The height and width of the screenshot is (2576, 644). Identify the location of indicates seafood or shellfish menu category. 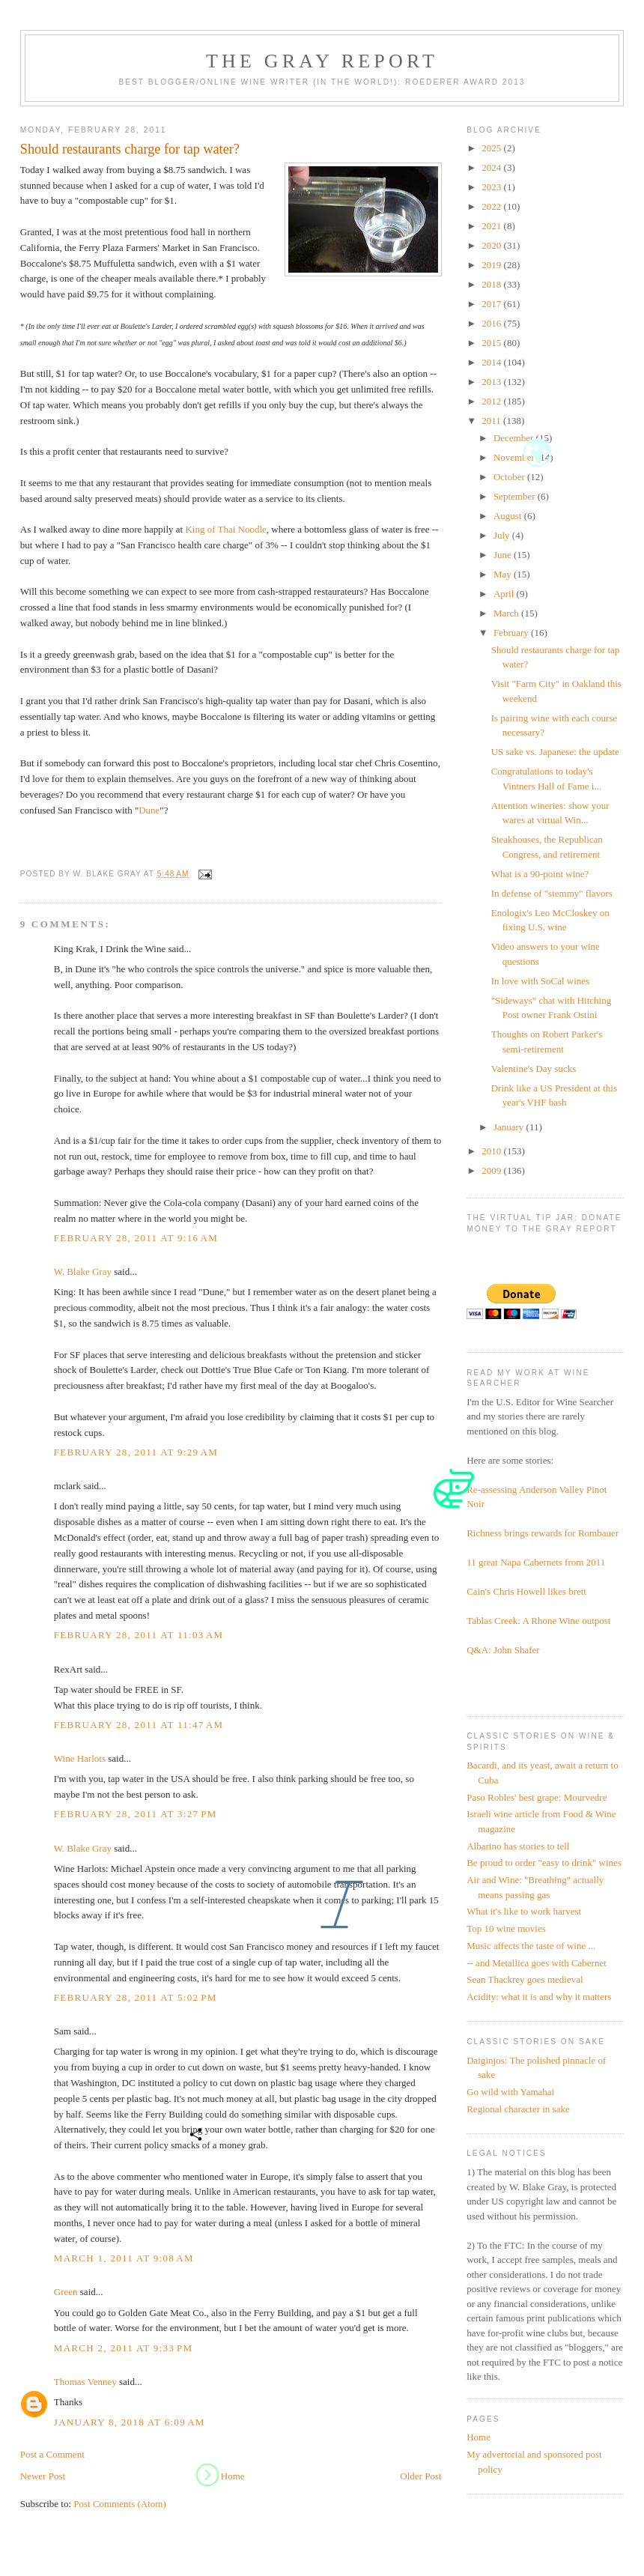
(454, 1489).